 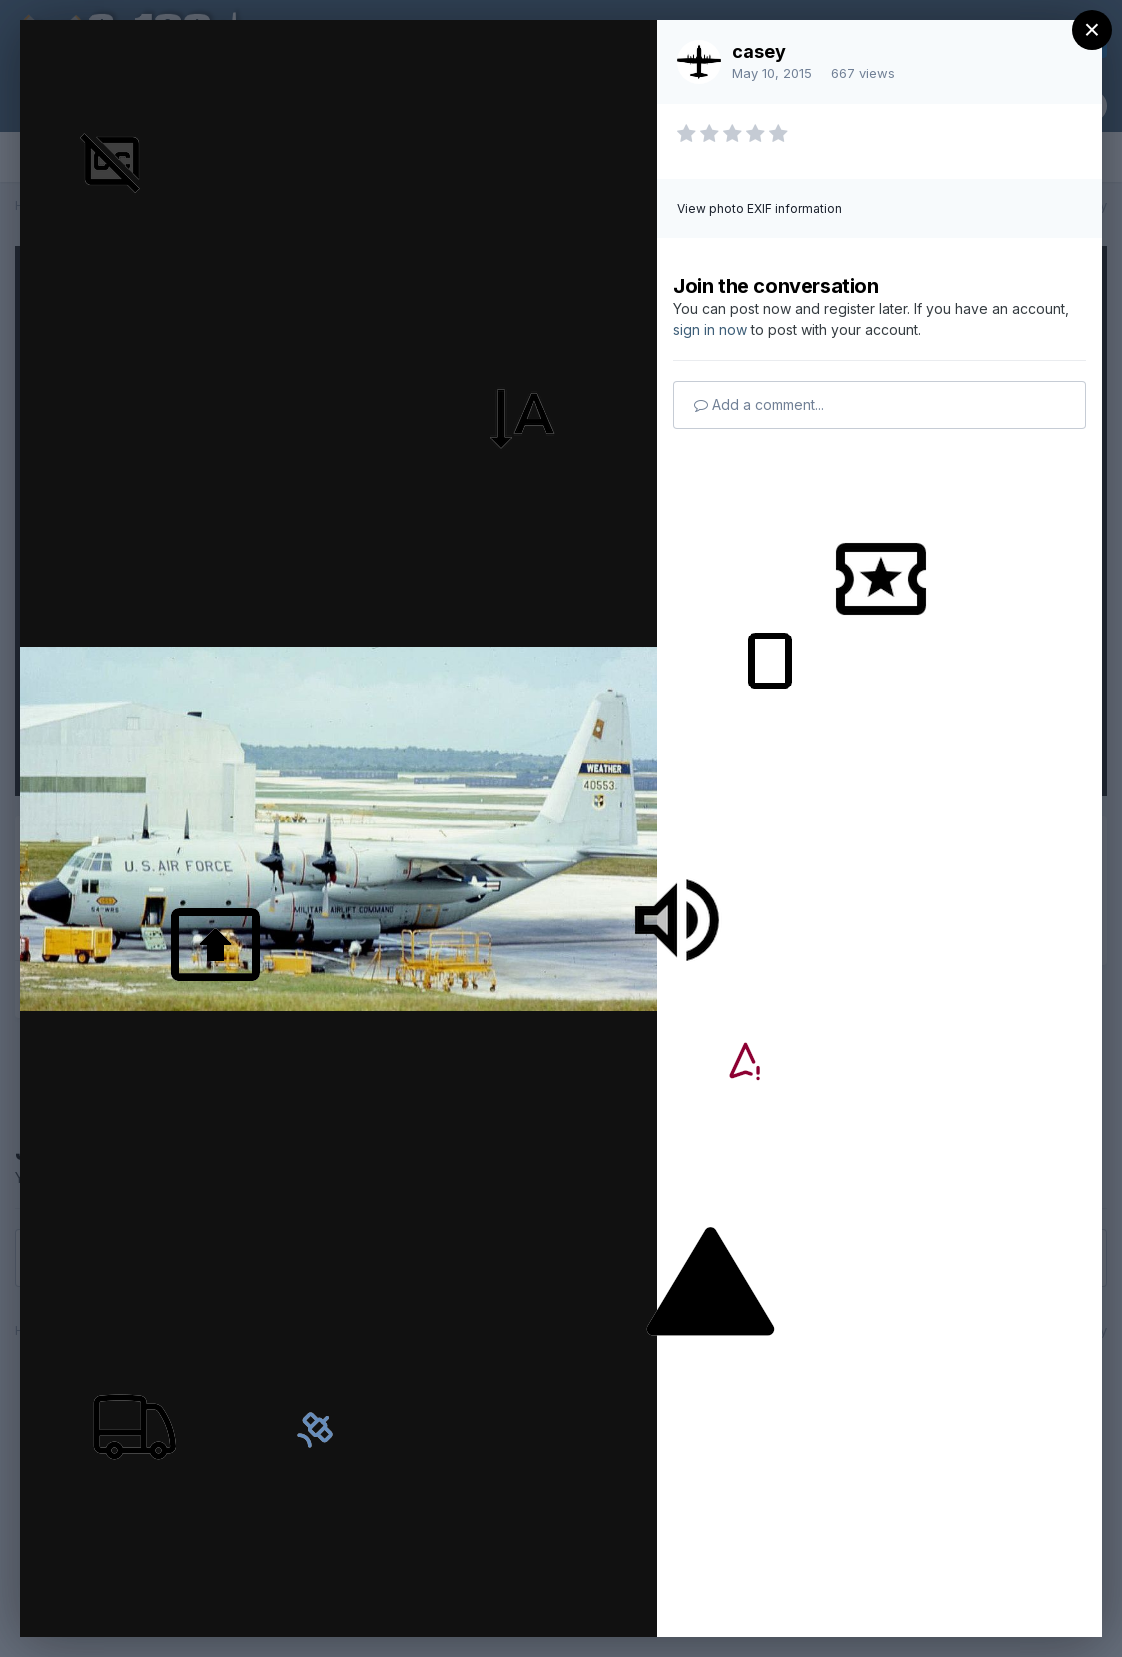 I want to click on track your delivery status, so click(x=135, y=1424).